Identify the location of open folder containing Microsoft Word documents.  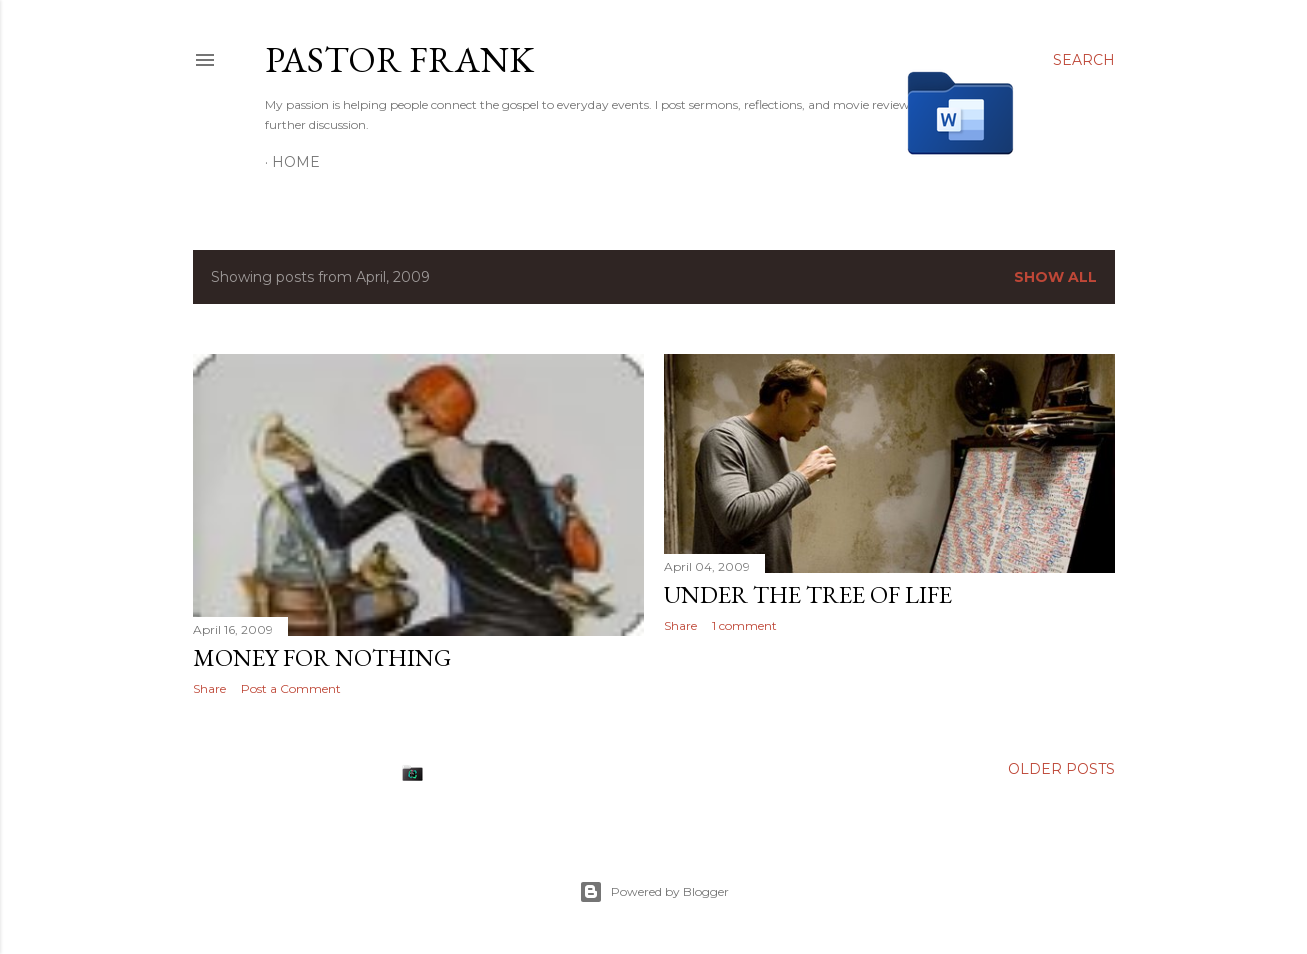
(960, 116).